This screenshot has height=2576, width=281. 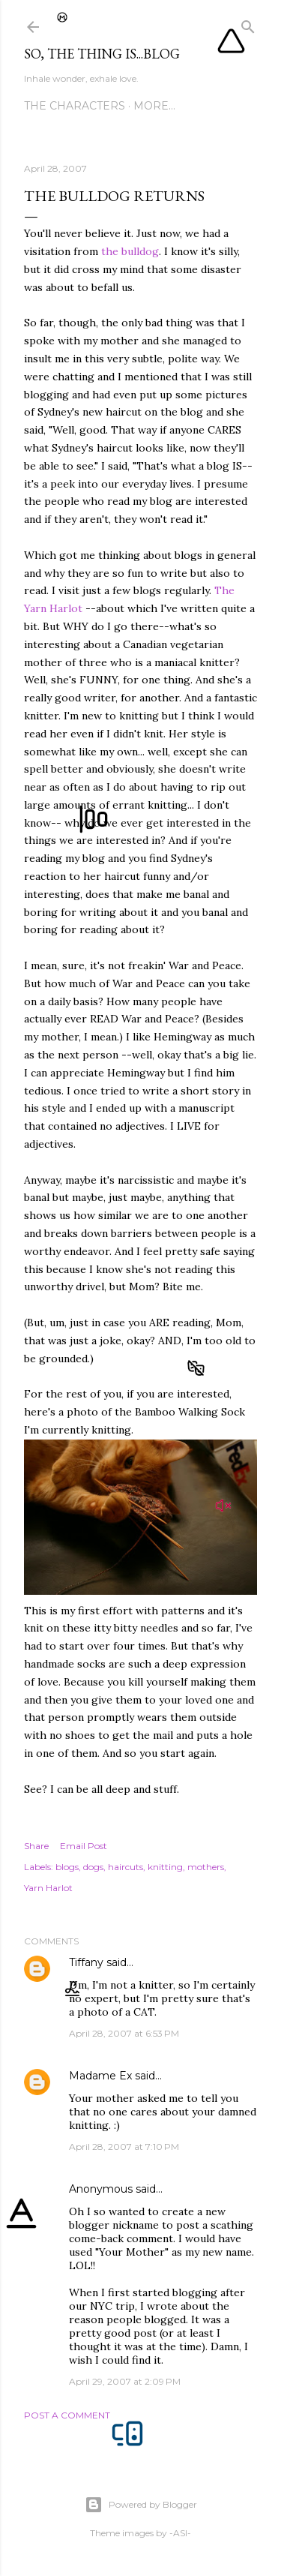 I want to click on mute audio, so click(x=223, y=1506).